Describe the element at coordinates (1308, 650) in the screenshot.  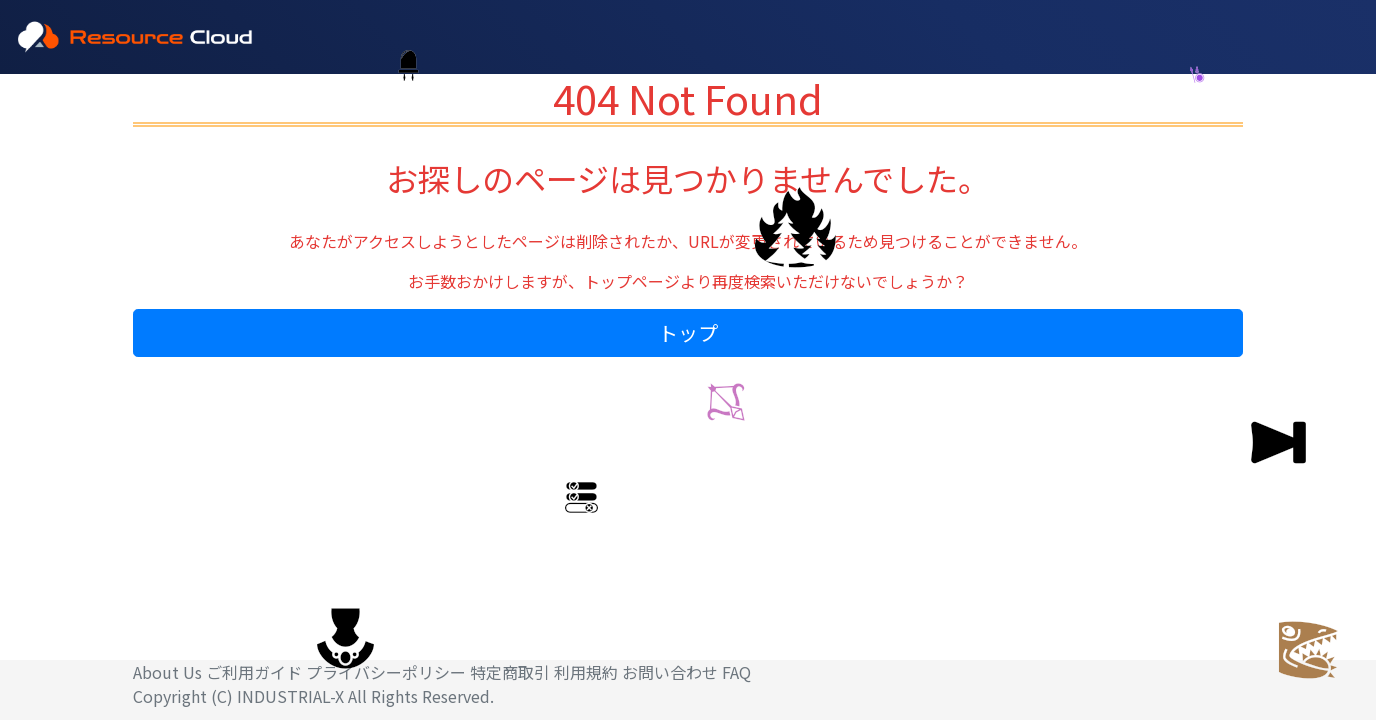
I see `view helicoprion creature profile` at that location.